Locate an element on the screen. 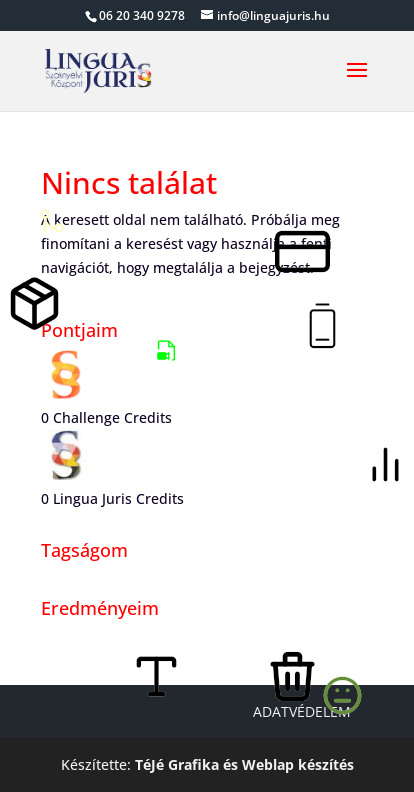  indicates low battery status is located at coordinates (322, 326).